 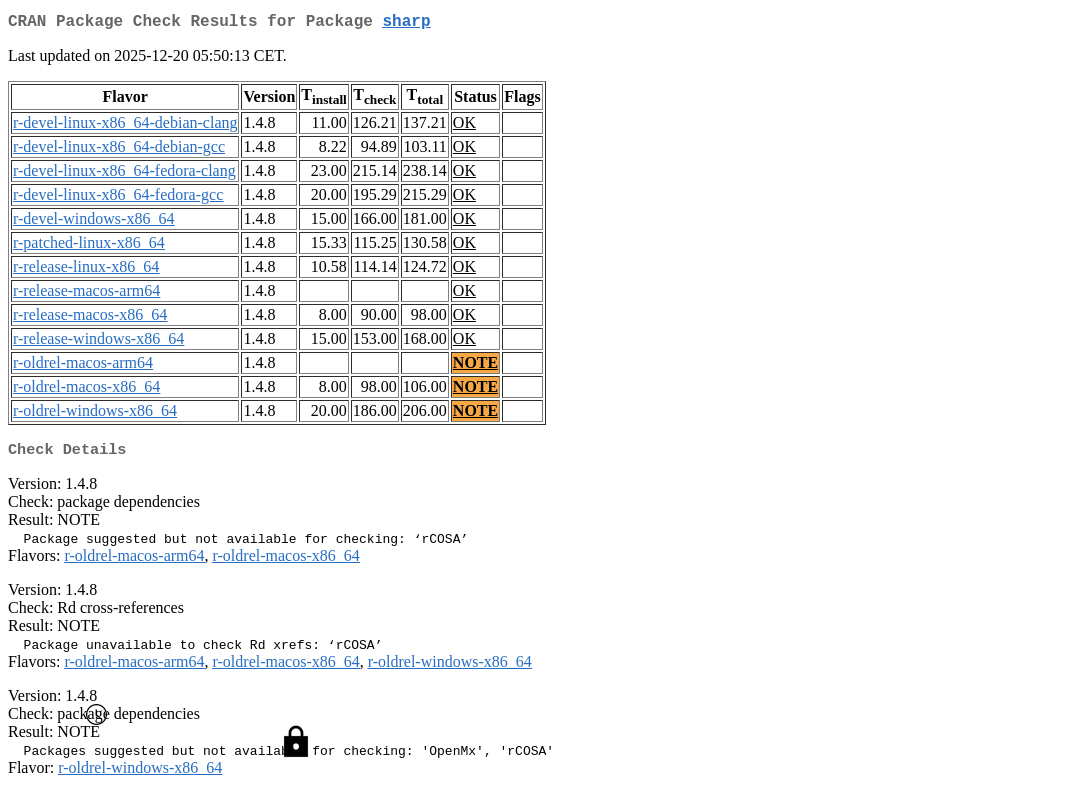 What do you see at coordinates (296, 742) in the screenshot?
I see `lock or secure this item` at bounding box center [296, 742].